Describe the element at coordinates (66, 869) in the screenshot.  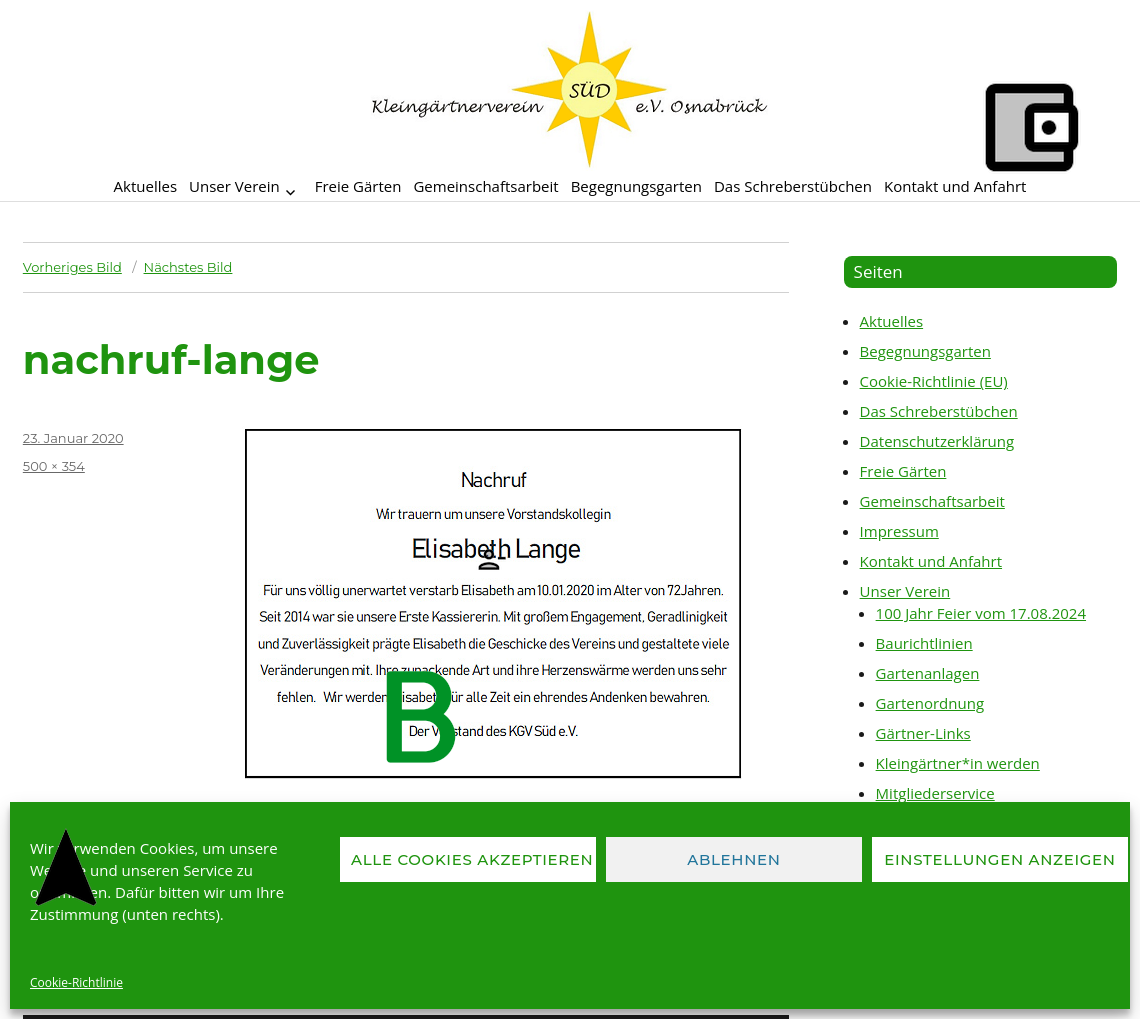
I see `start navigation to destination` at that location.